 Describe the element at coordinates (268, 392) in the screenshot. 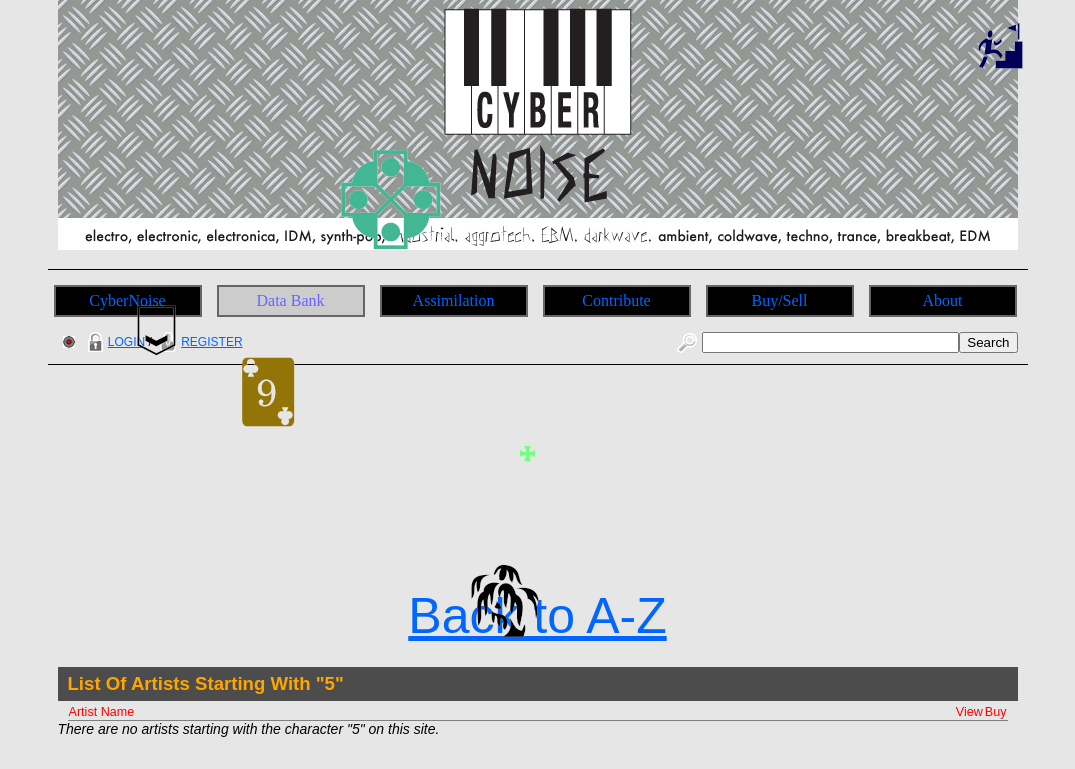

I see `nine of clubs playing card` at that location.